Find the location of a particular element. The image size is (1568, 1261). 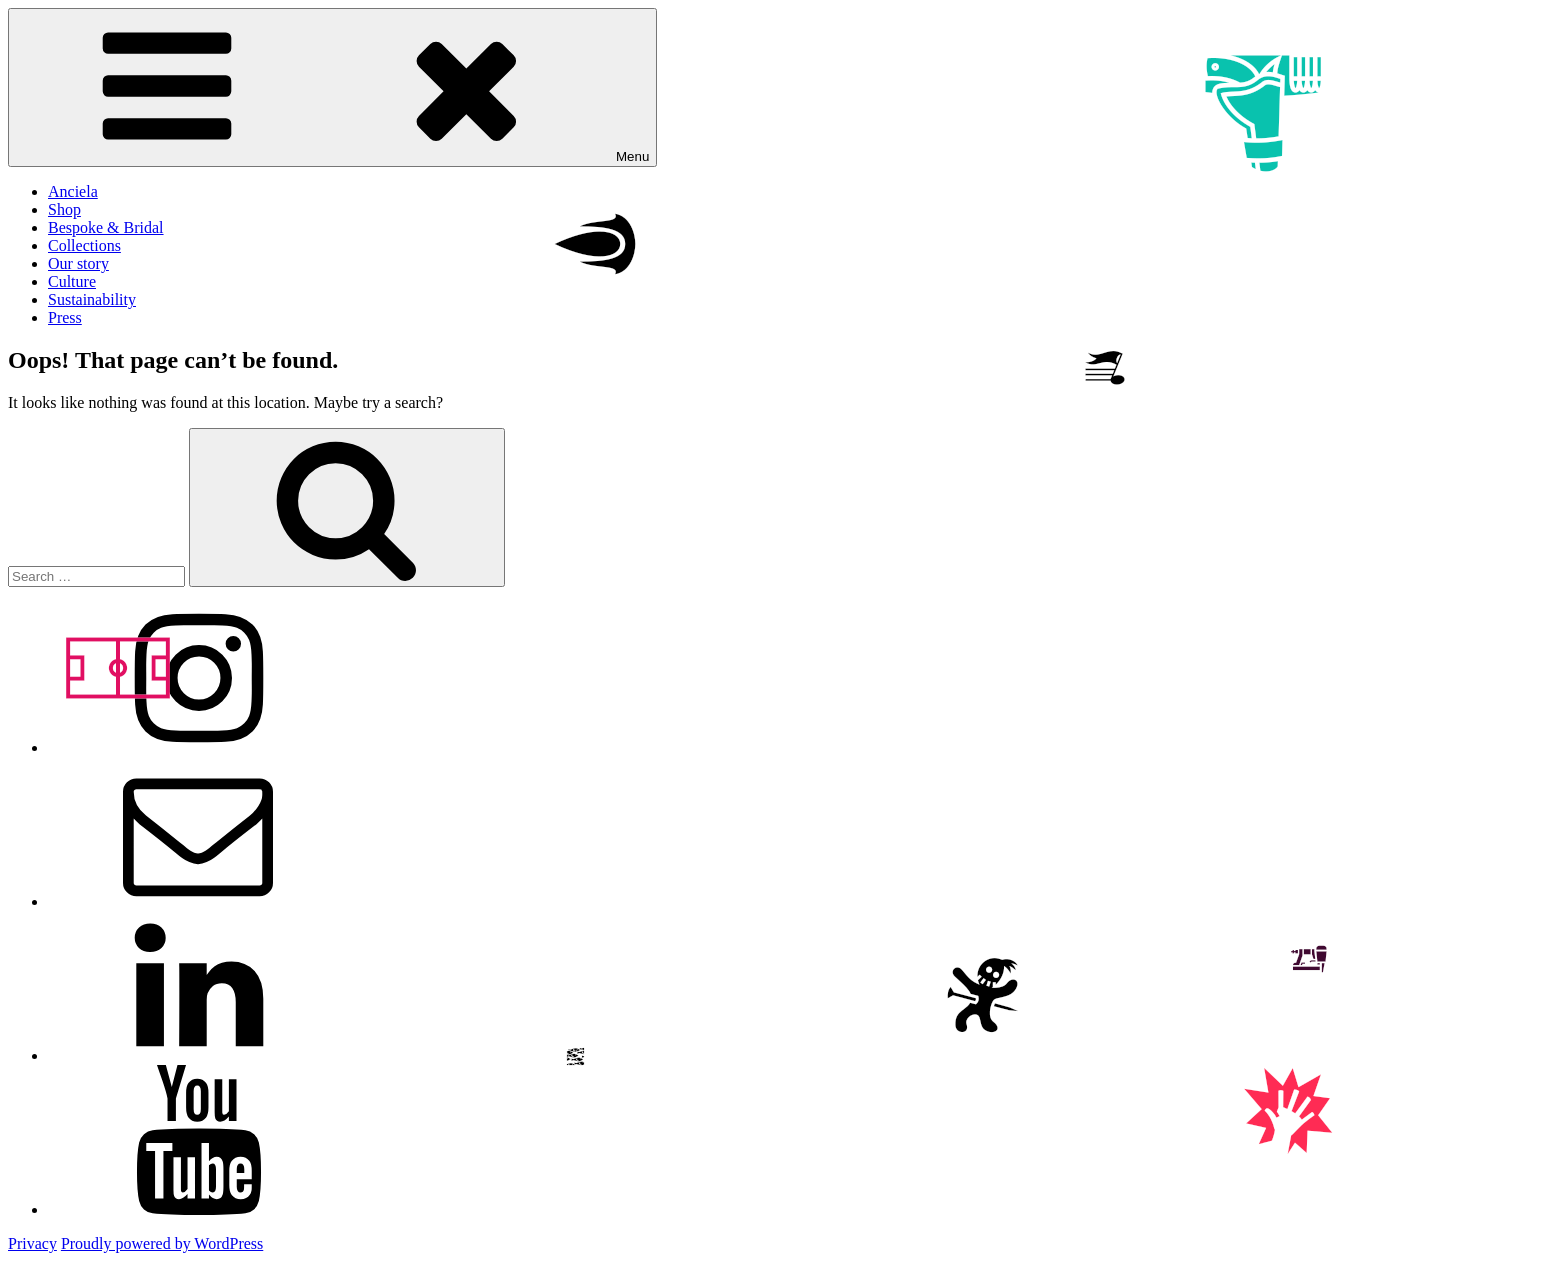

select the lucifer cannon weapon is located at coordinates (595, 244).